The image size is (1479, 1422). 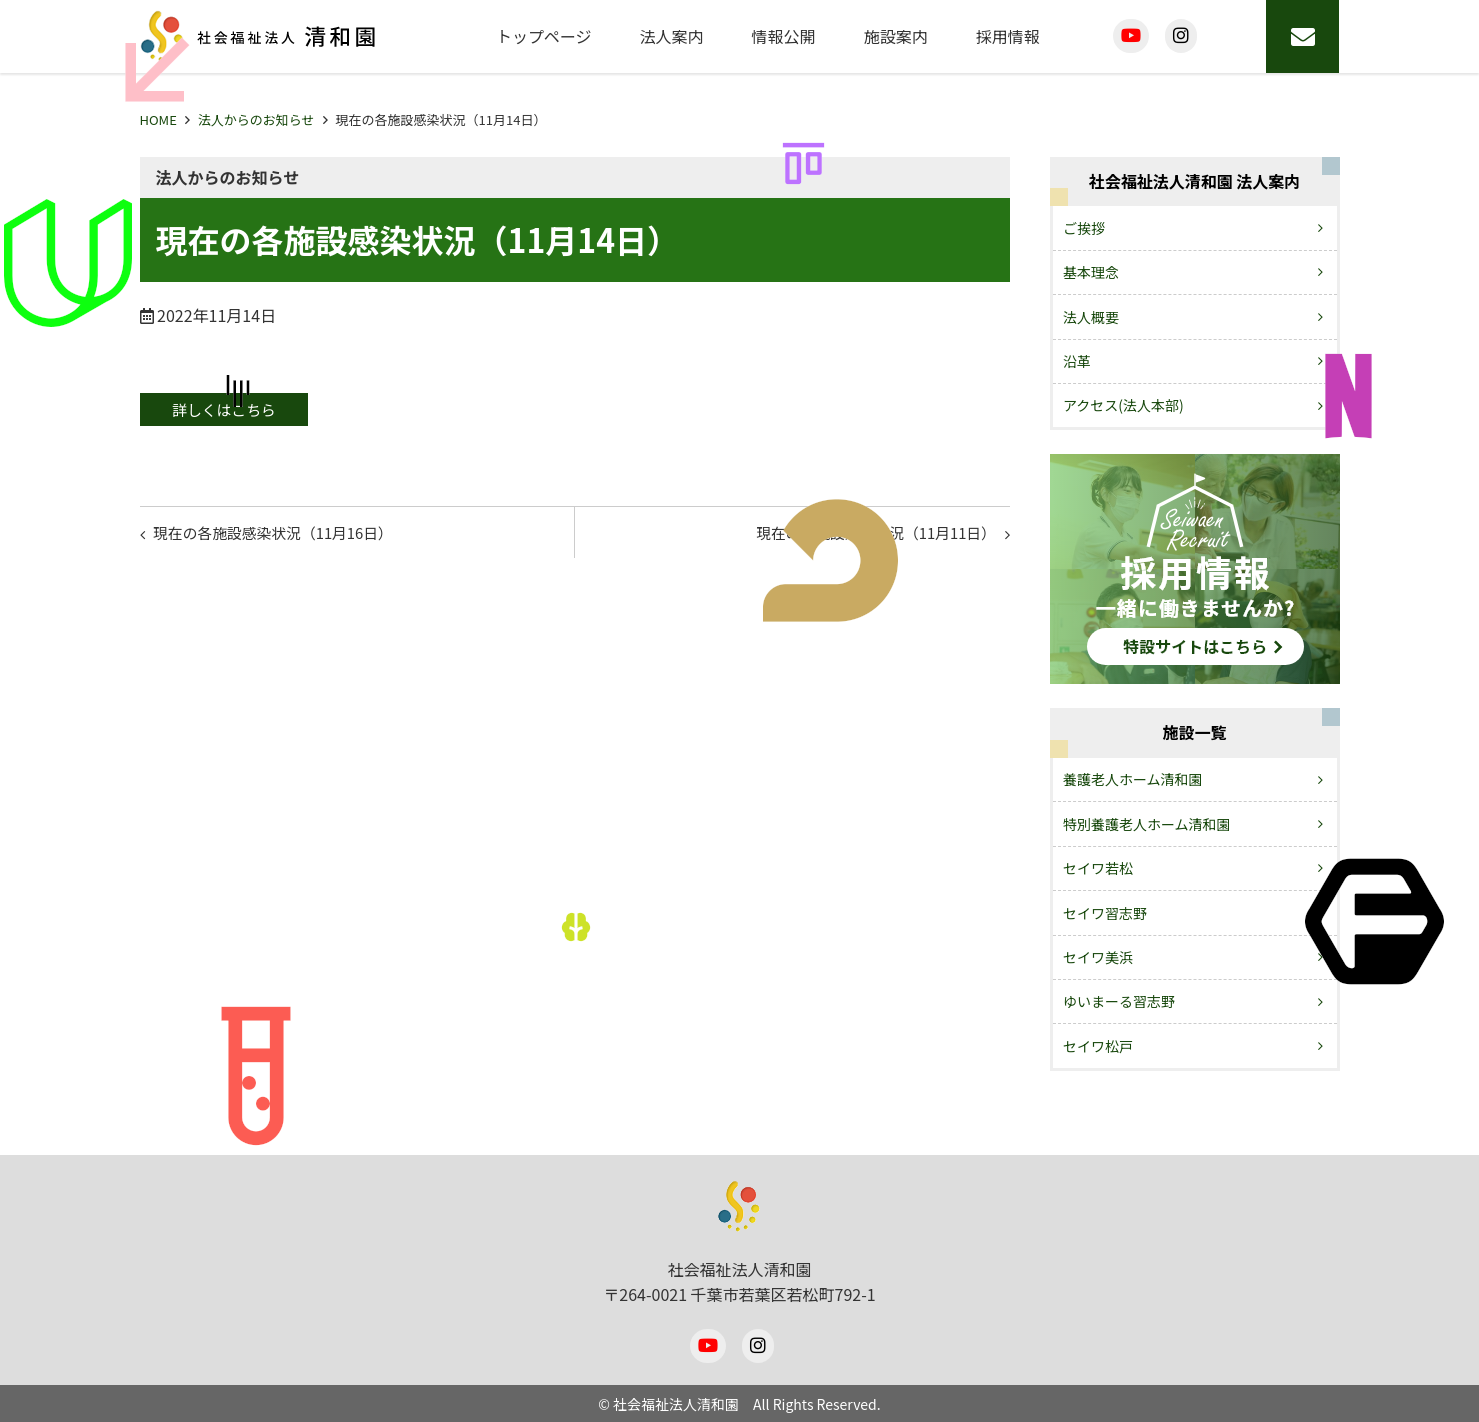 What do you see at coordinates (238, 391) in the screenshot?
I see `open gitter chat application` at bounding box center [238, 391].